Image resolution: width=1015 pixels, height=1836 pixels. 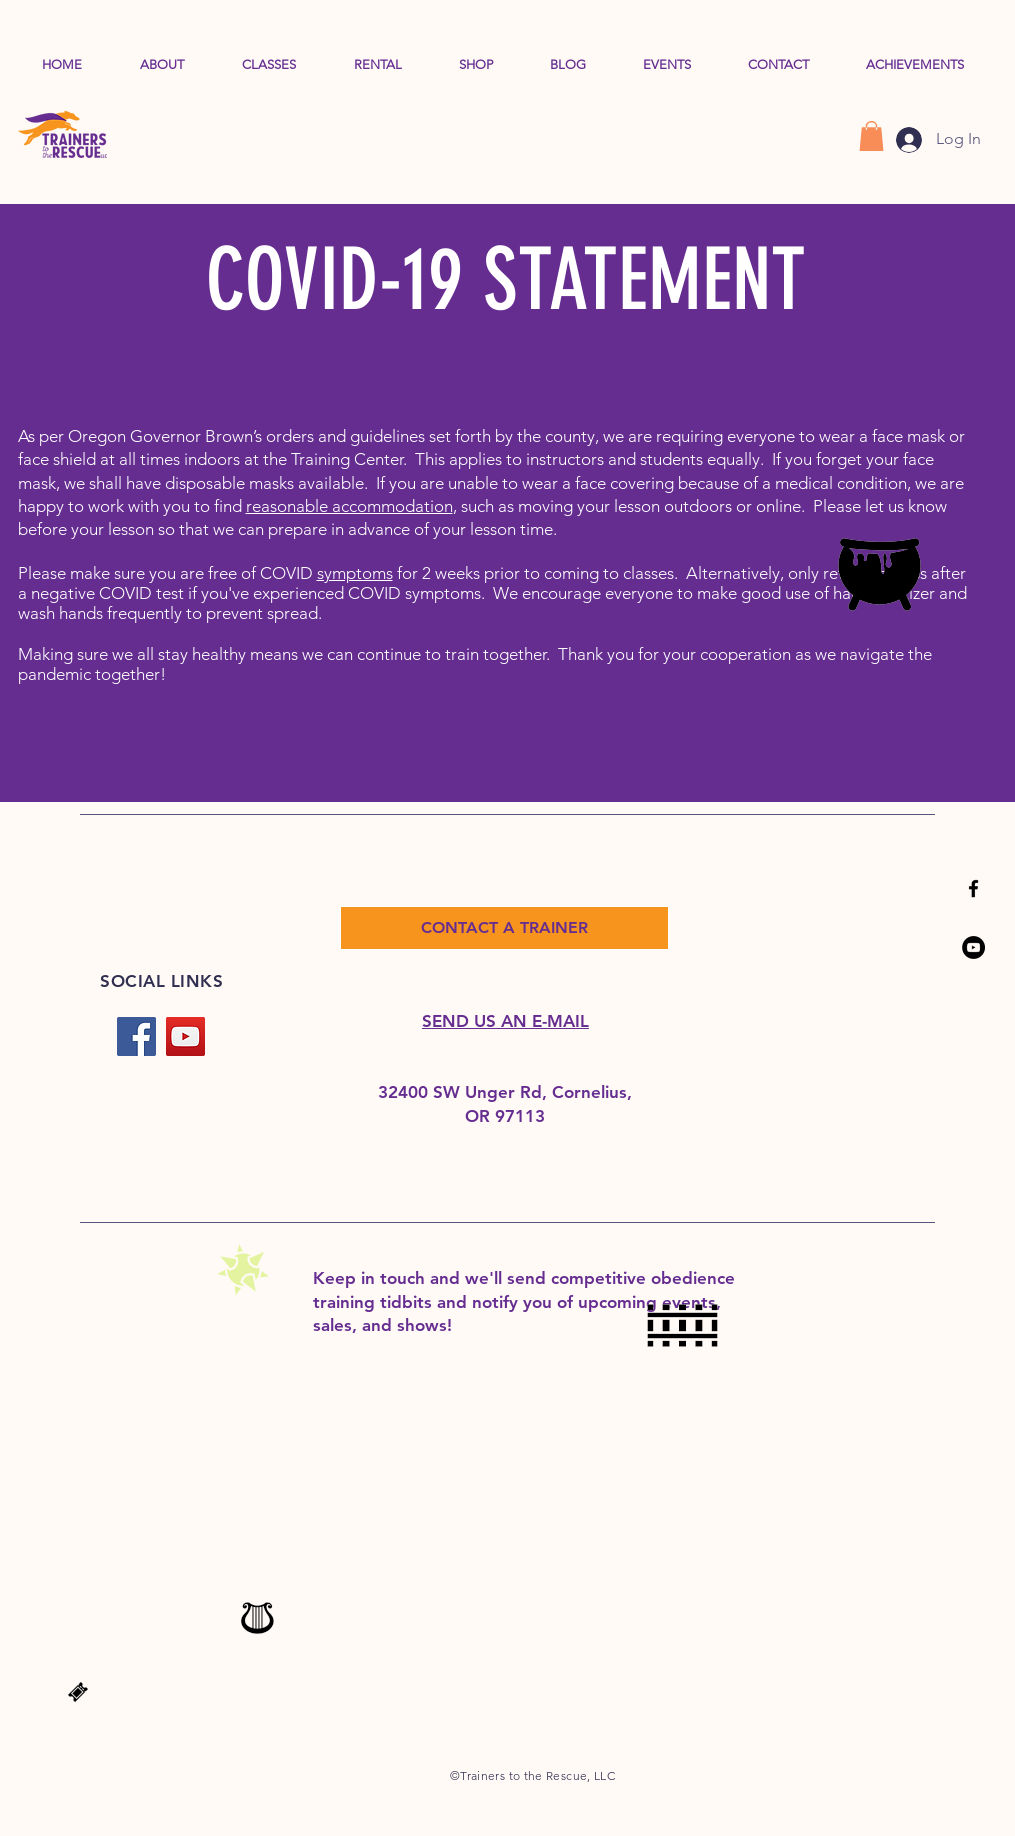 What do you see at coordinates (879, 574) in the screenshot?
I see `access potion crafting or brewing menu` at bounding box center [879, 574].